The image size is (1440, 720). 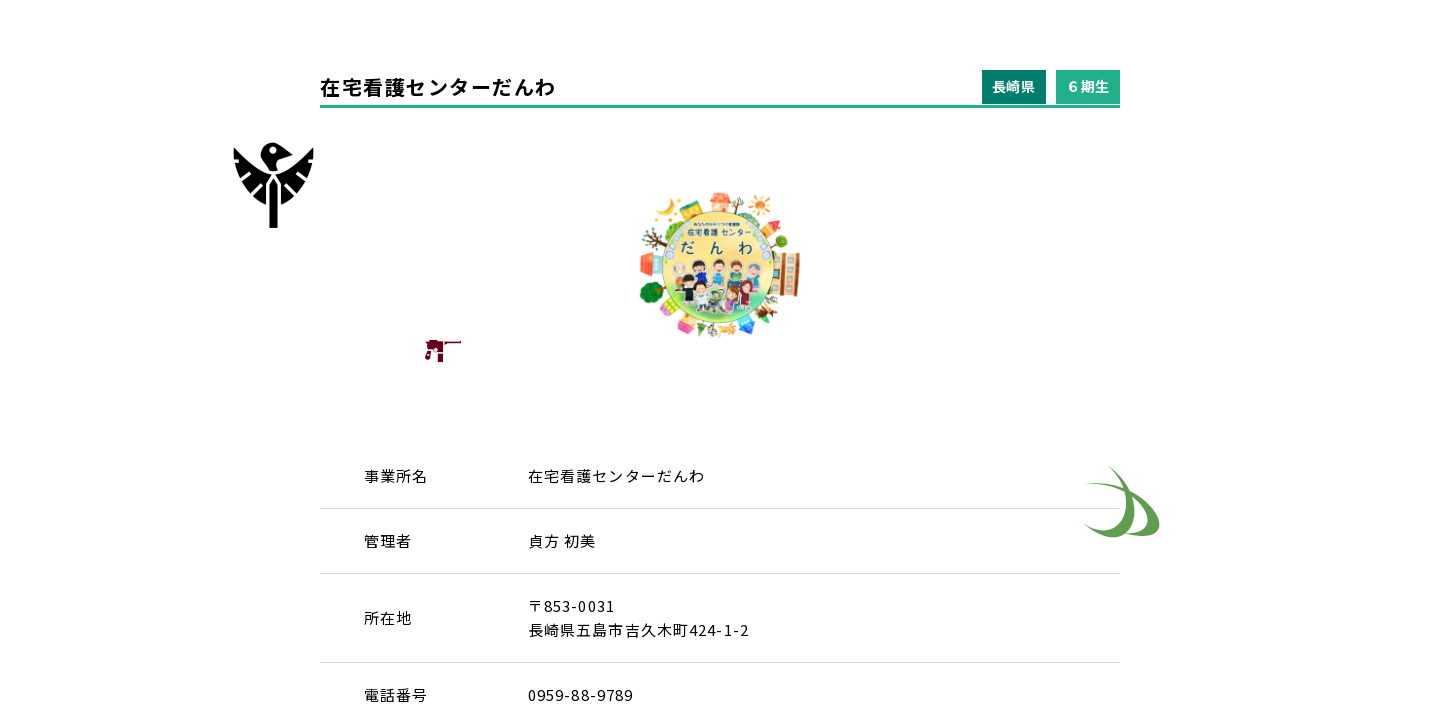 I want to click on select weapon or firearm in game inventory, so click(x=443, y=351).